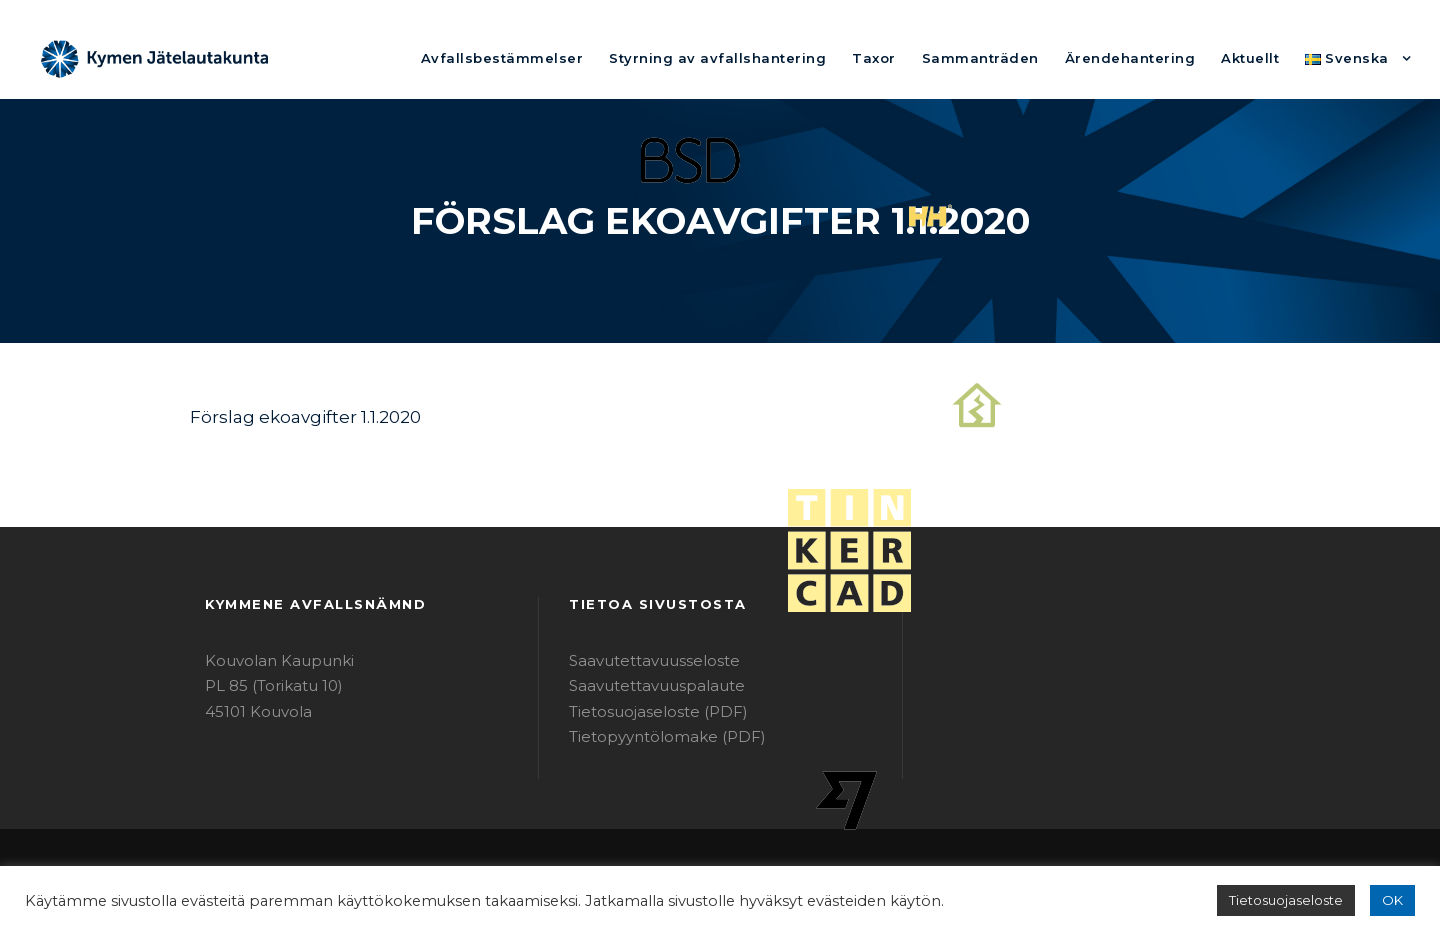 Image resolution: width=1440 pixels, height=935 pixels. What do you see at coordinates (977, 407) in the screenshot?
I see `indicates earthquake alert or seismic activity warning` at bounding box center [977, 407].